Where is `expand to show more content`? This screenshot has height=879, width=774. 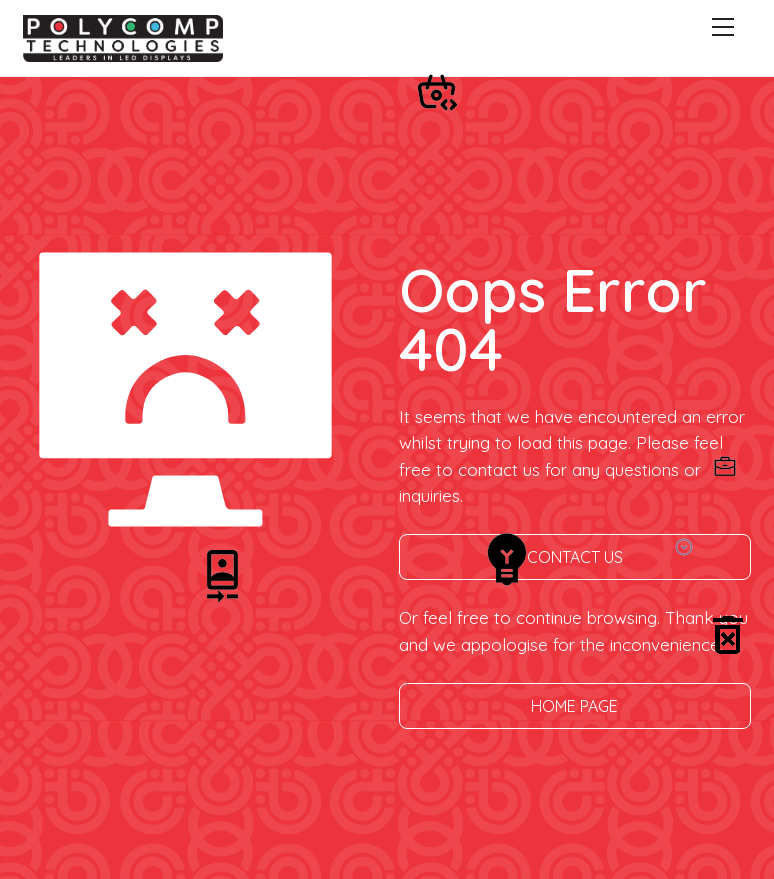
expand to show more content is located at coordinates (684, 547).